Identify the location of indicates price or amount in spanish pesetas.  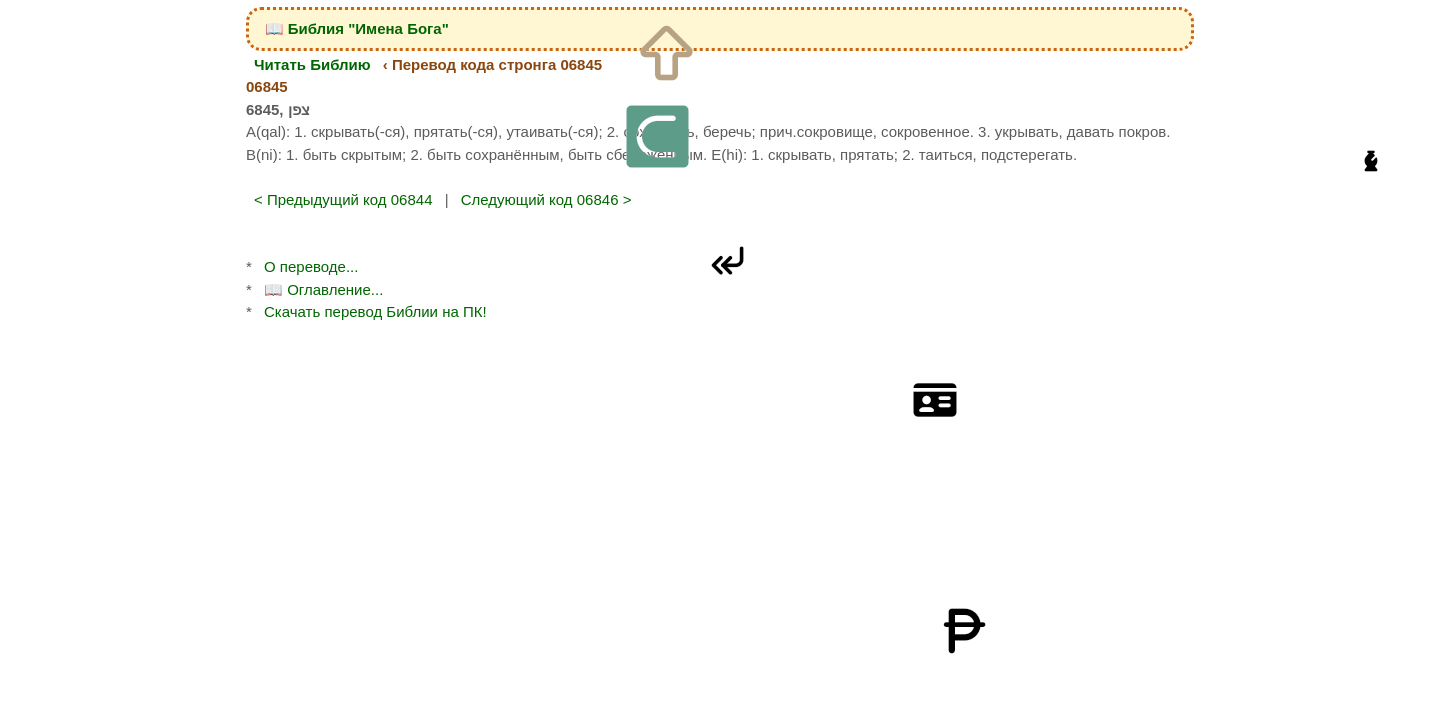
(963, 631).